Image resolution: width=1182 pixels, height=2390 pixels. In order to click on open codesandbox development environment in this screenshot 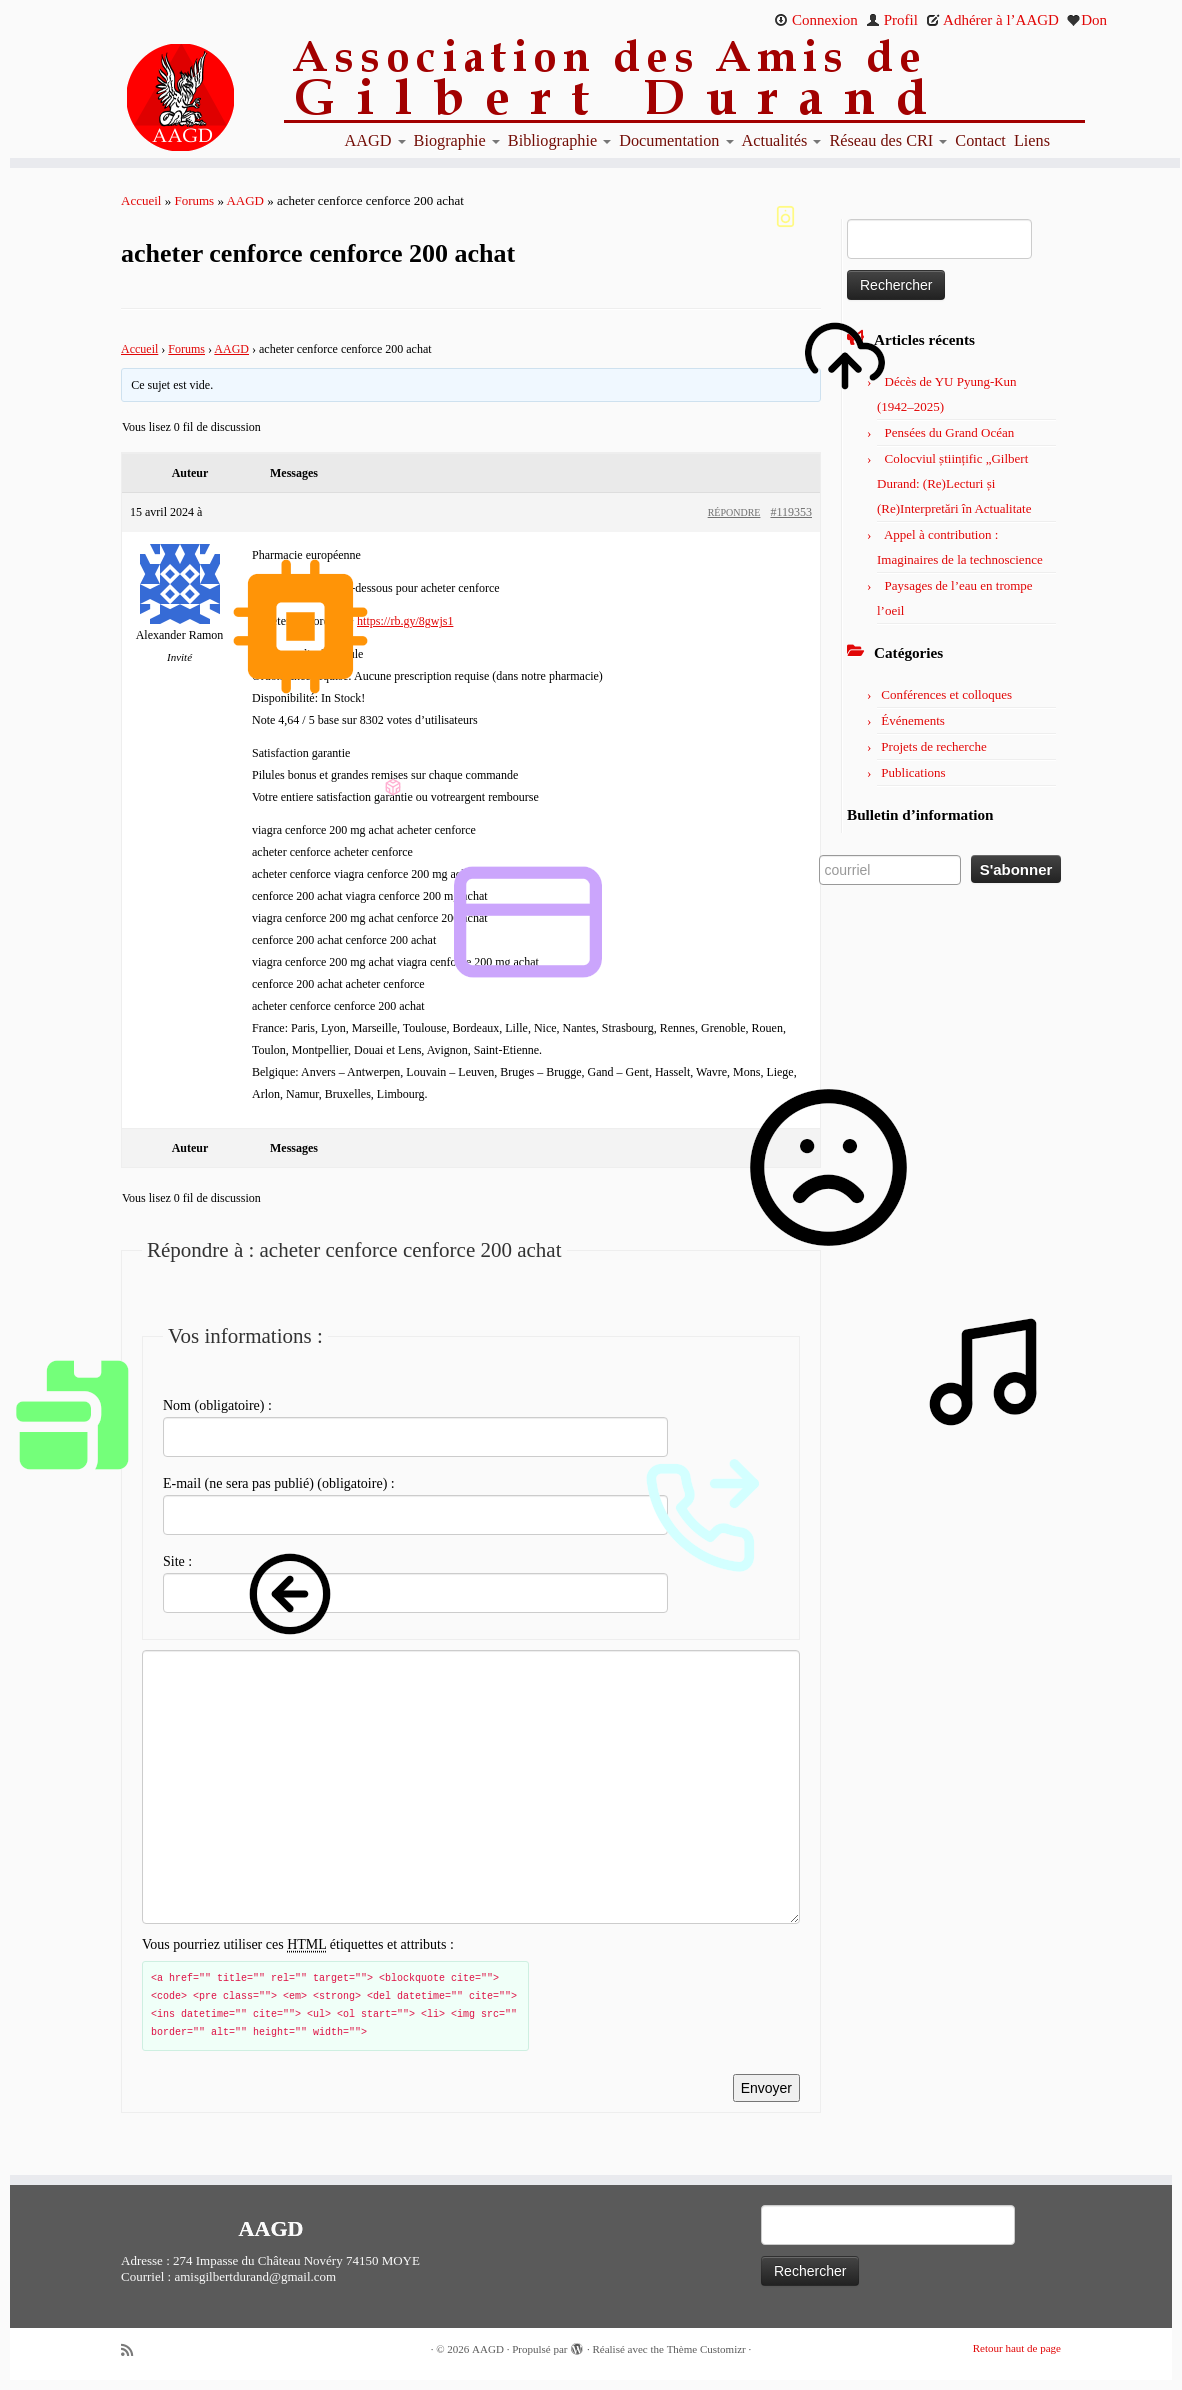, I will do `click(393, 787)`.